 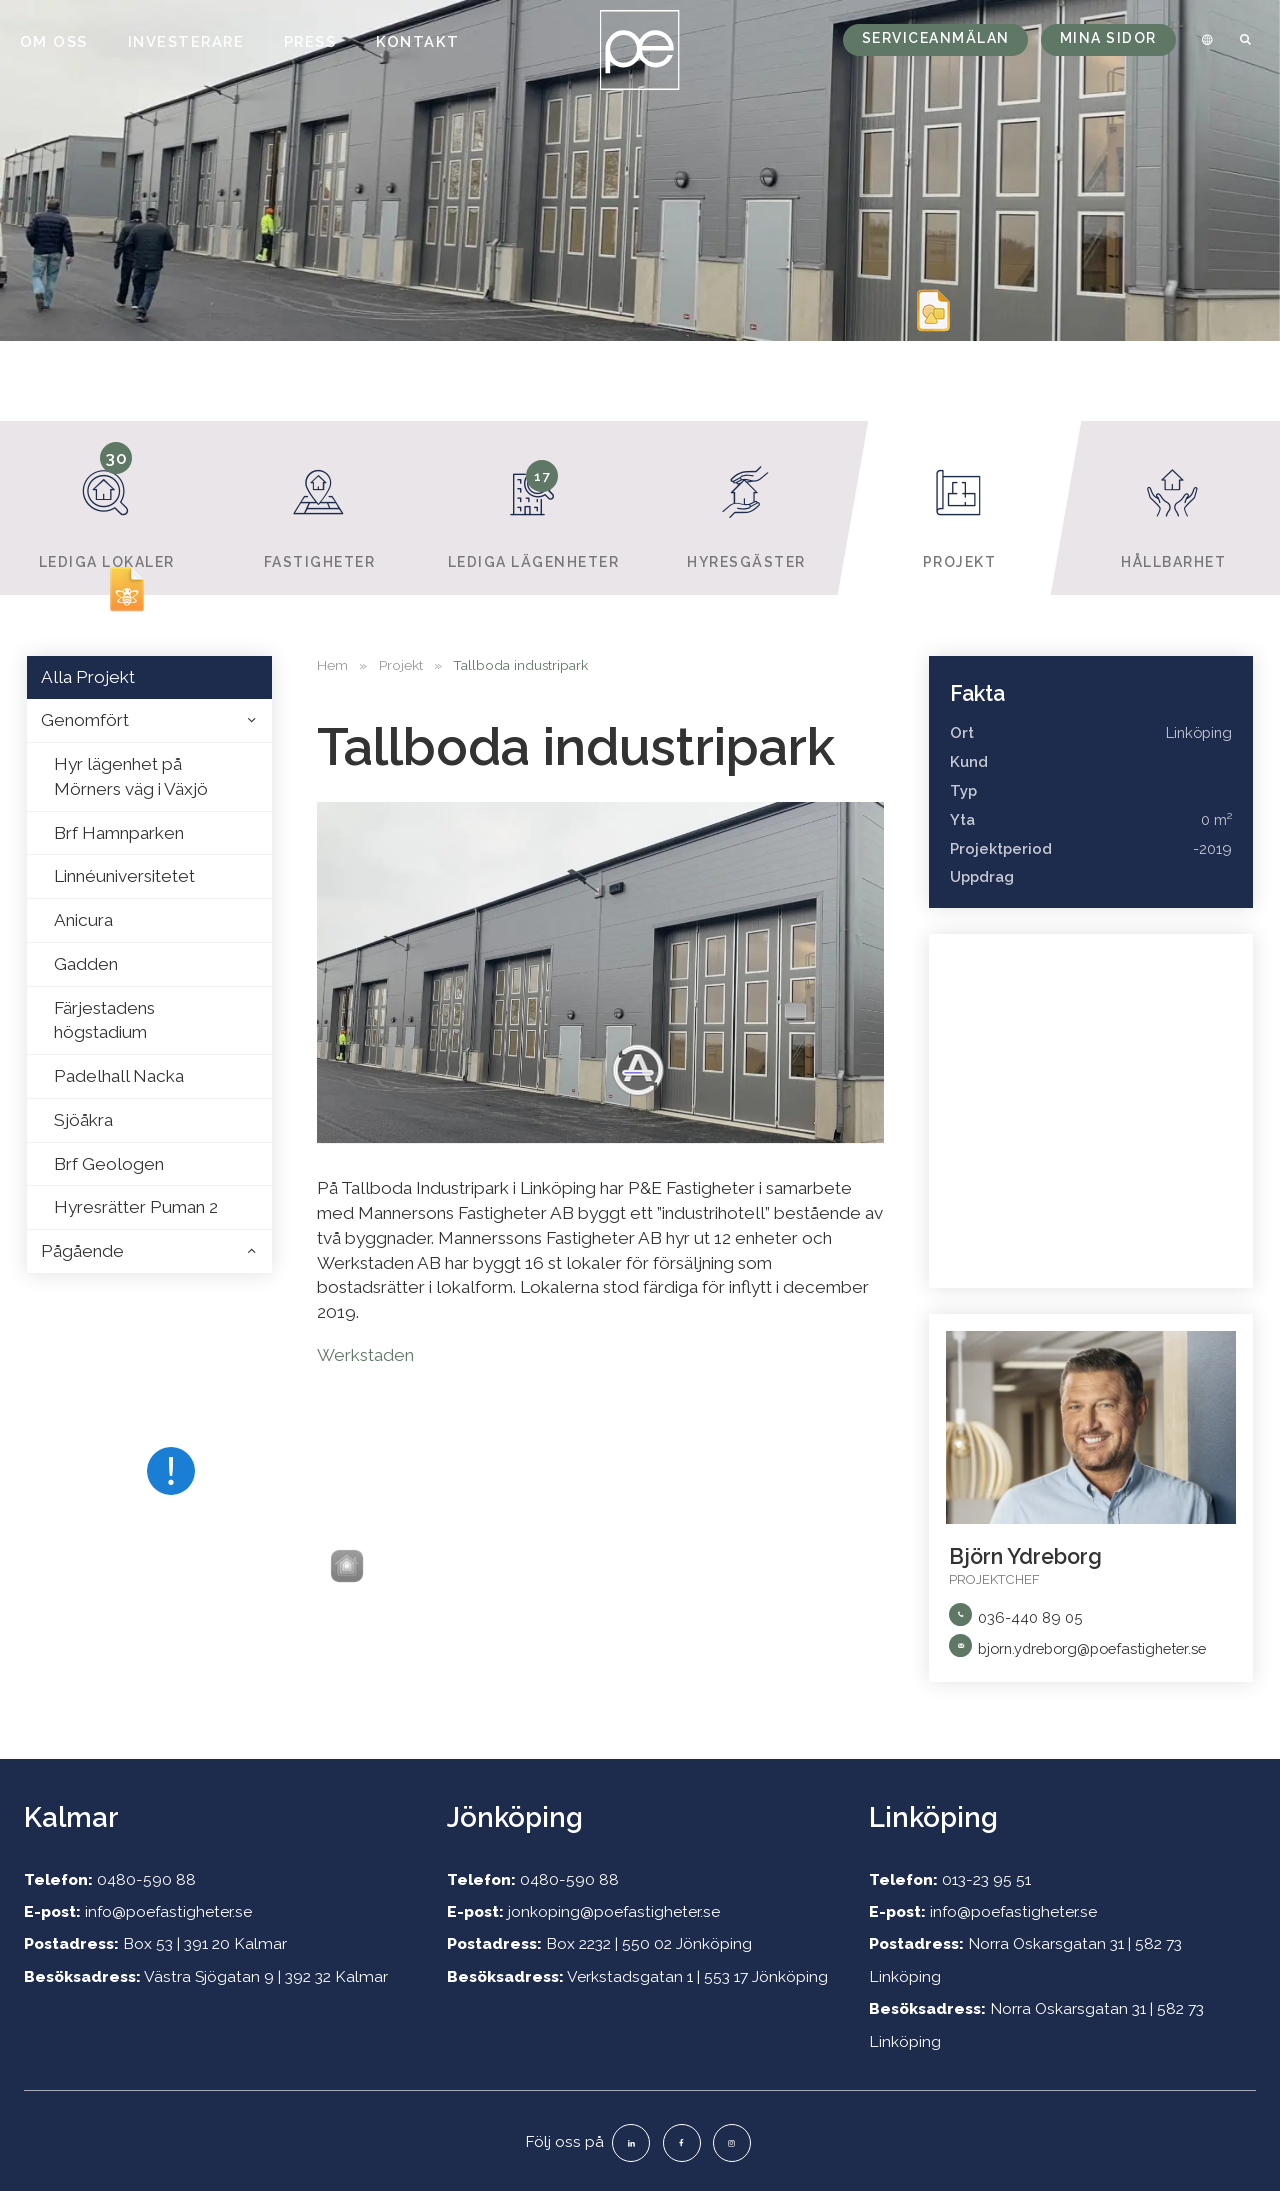 I want to click on open a freeplane mind mapping file, so click(x=127, y=589).